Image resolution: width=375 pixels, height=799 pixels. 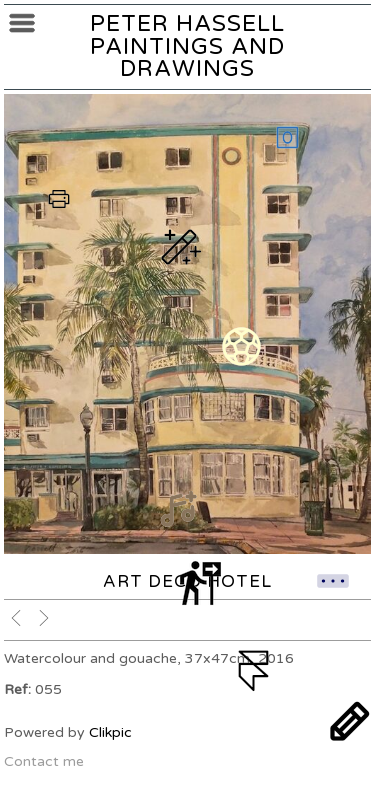 What do you see at coordinates (253, 668) in the screenshot?
I see `open framer app` at bounding box center [253, 668].